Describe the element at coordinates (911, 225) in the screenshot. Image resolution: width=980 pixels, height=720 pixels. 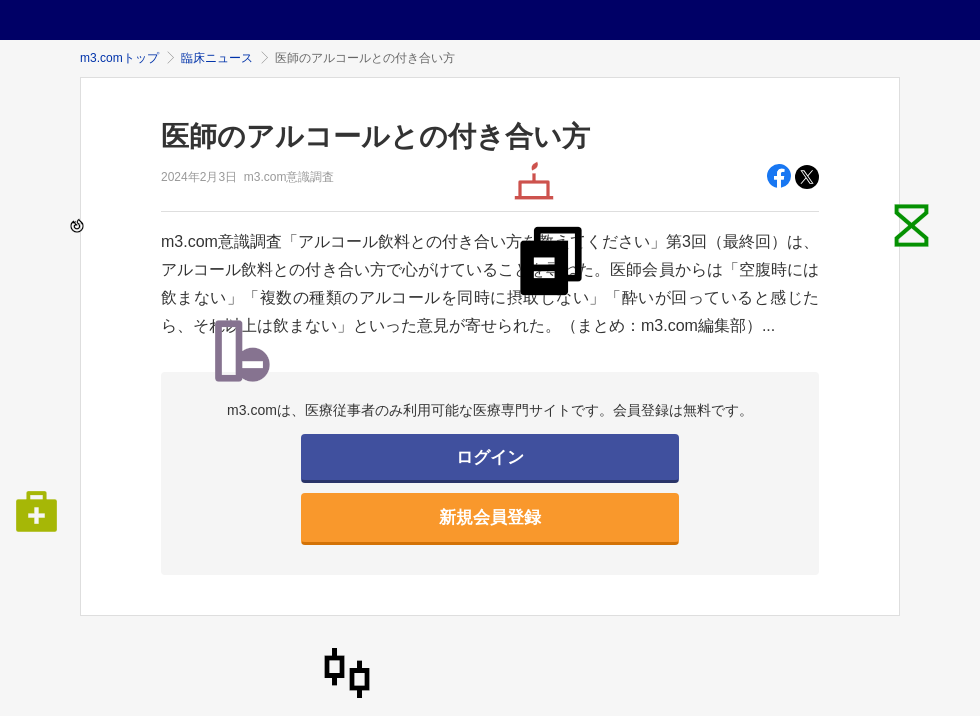
I see `indicates a process is in progress or loading` at that location.